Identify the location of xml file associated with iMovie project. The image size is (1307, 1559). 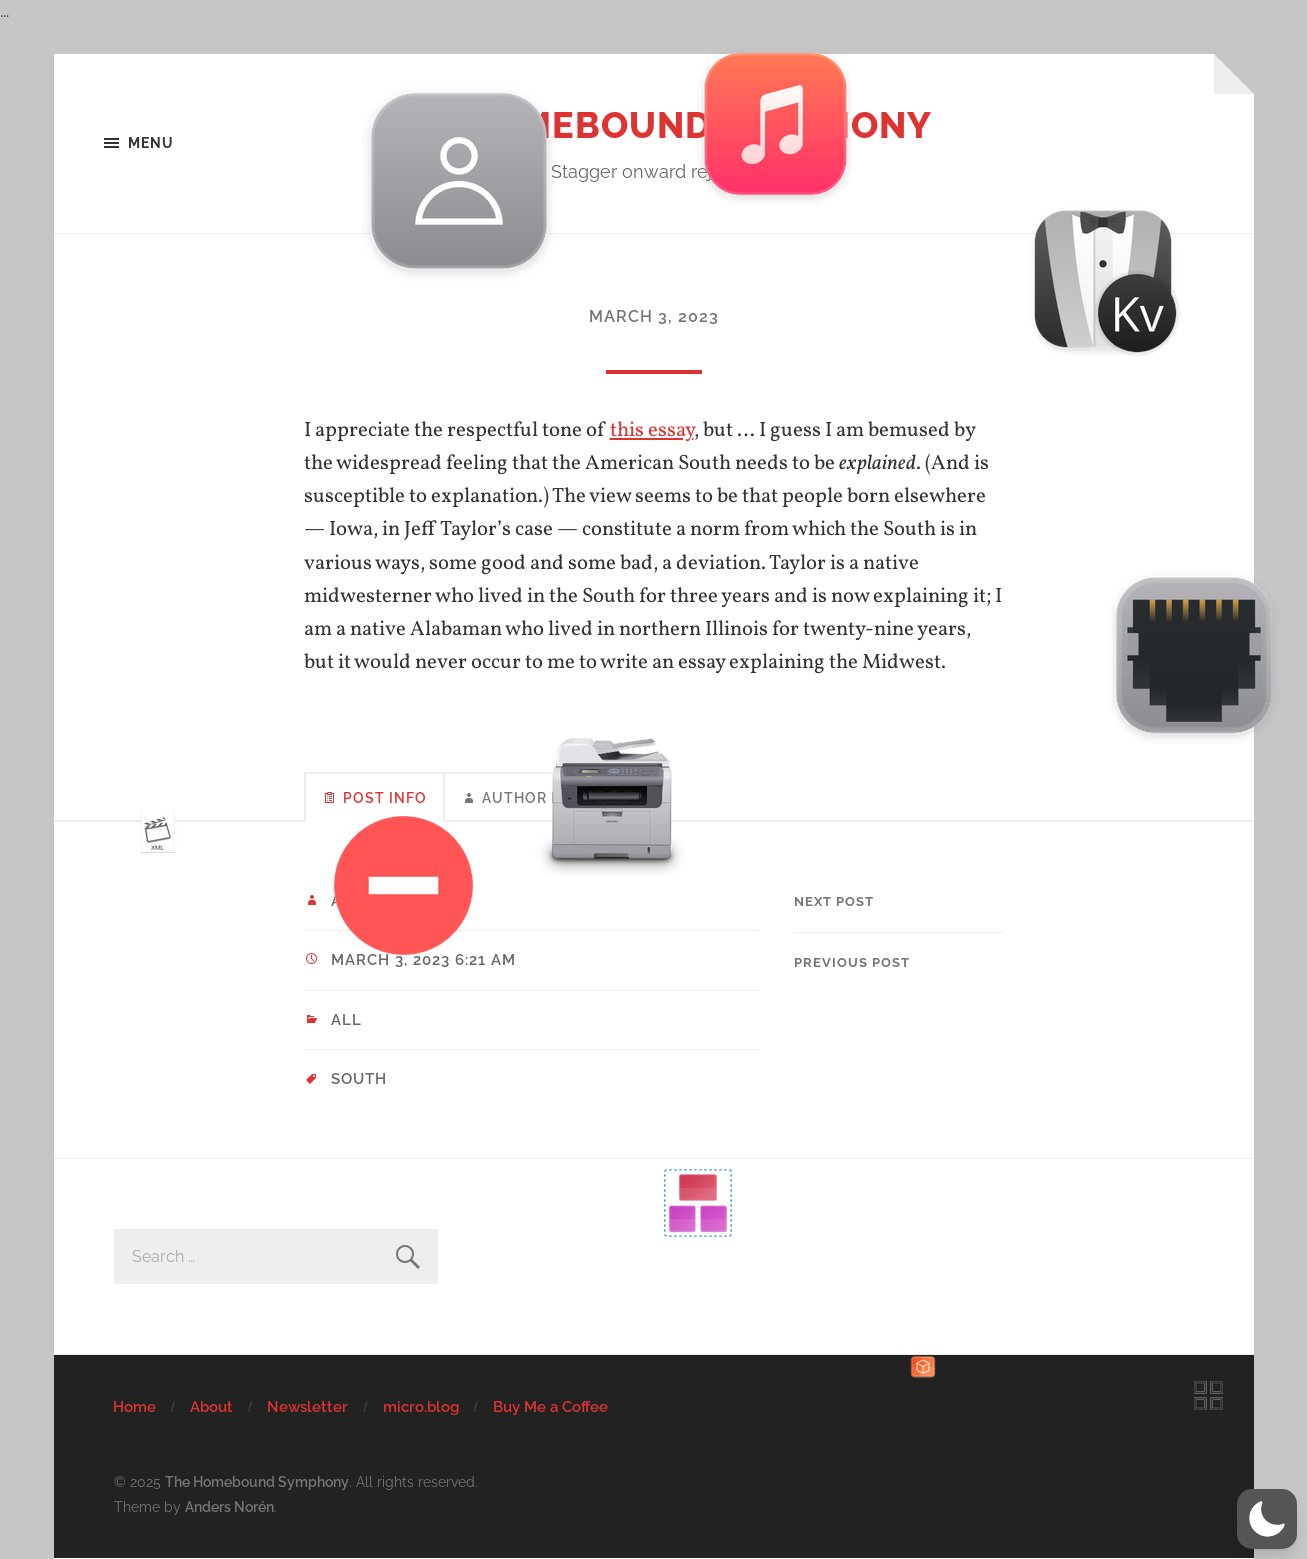
(157, 830).